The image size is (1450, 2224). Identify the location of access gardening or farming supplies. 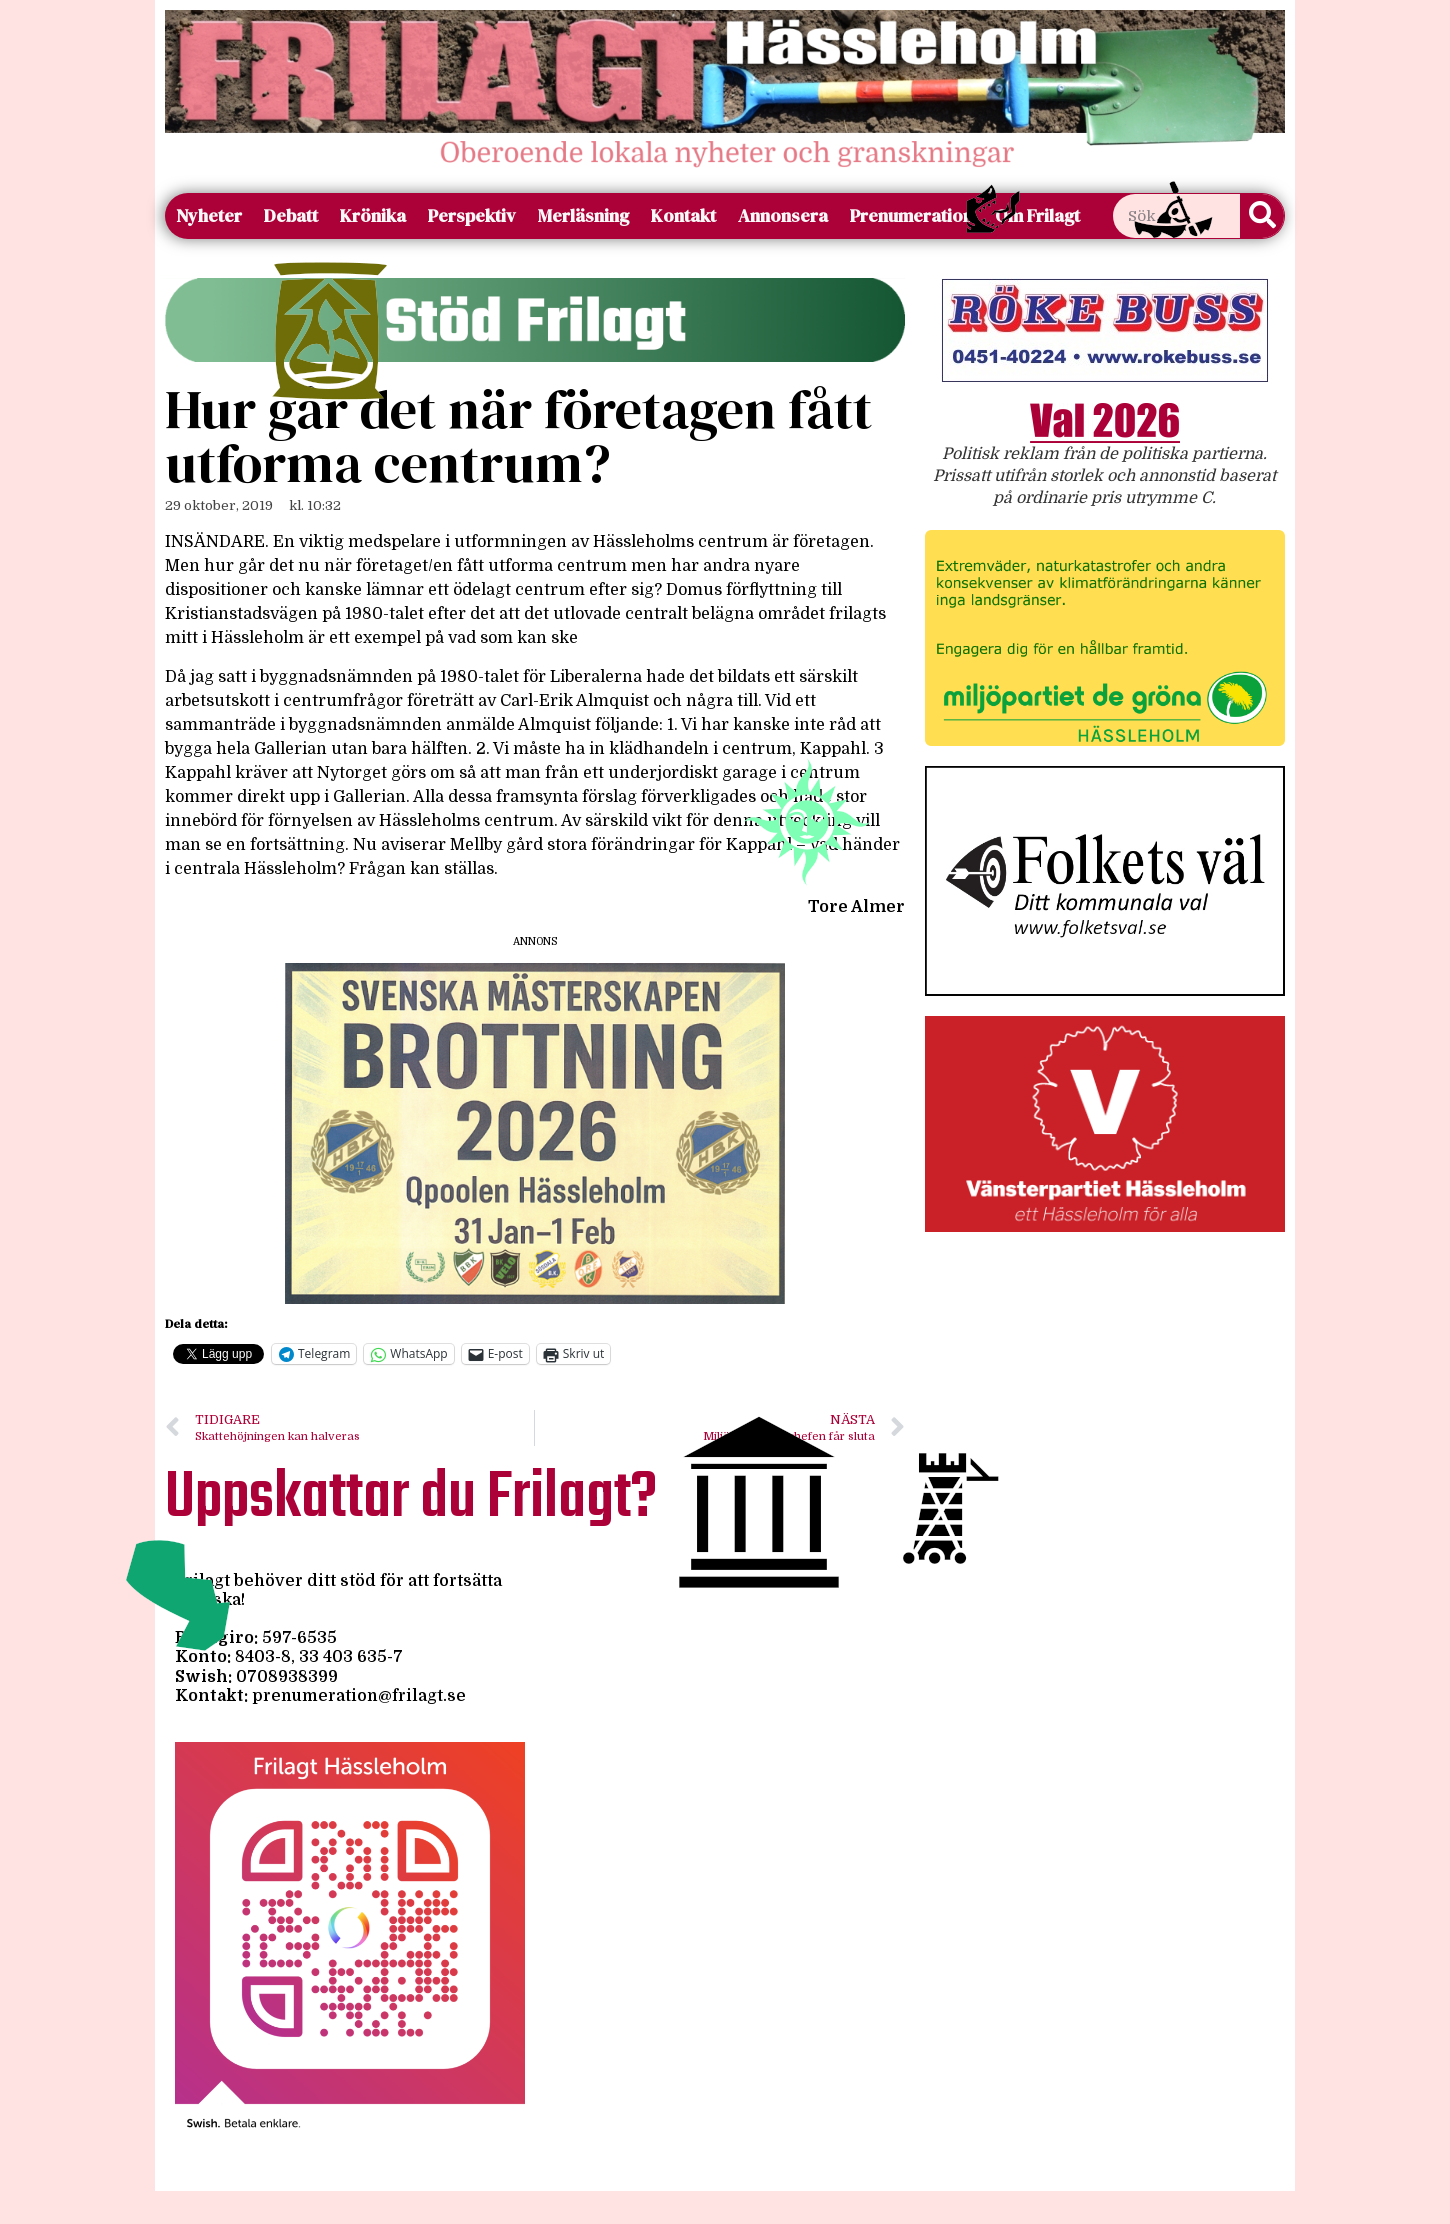
(328, 330).